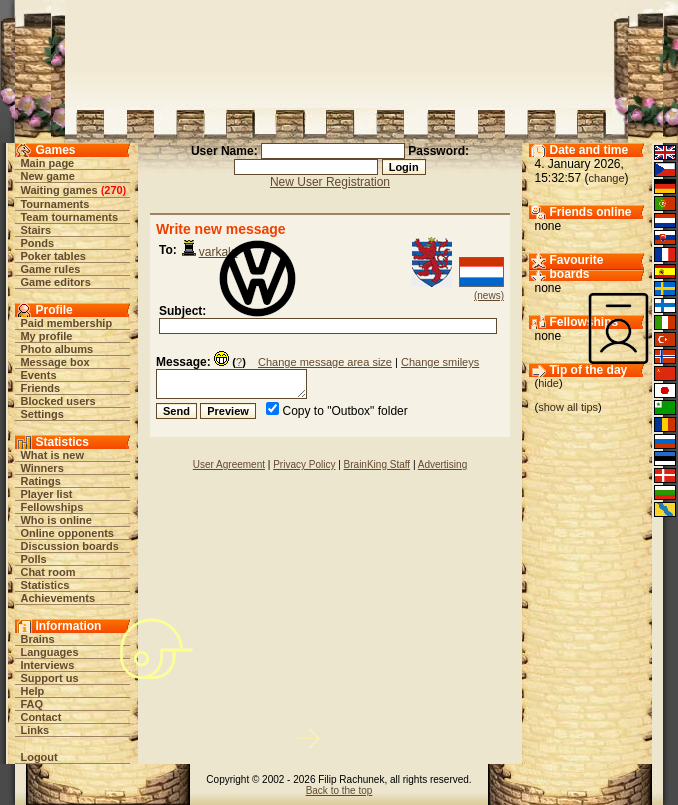  Describe the element at coordinates (257, 278) in the screenshot. I see `volkswagen brand or vehicle identification` at that location.